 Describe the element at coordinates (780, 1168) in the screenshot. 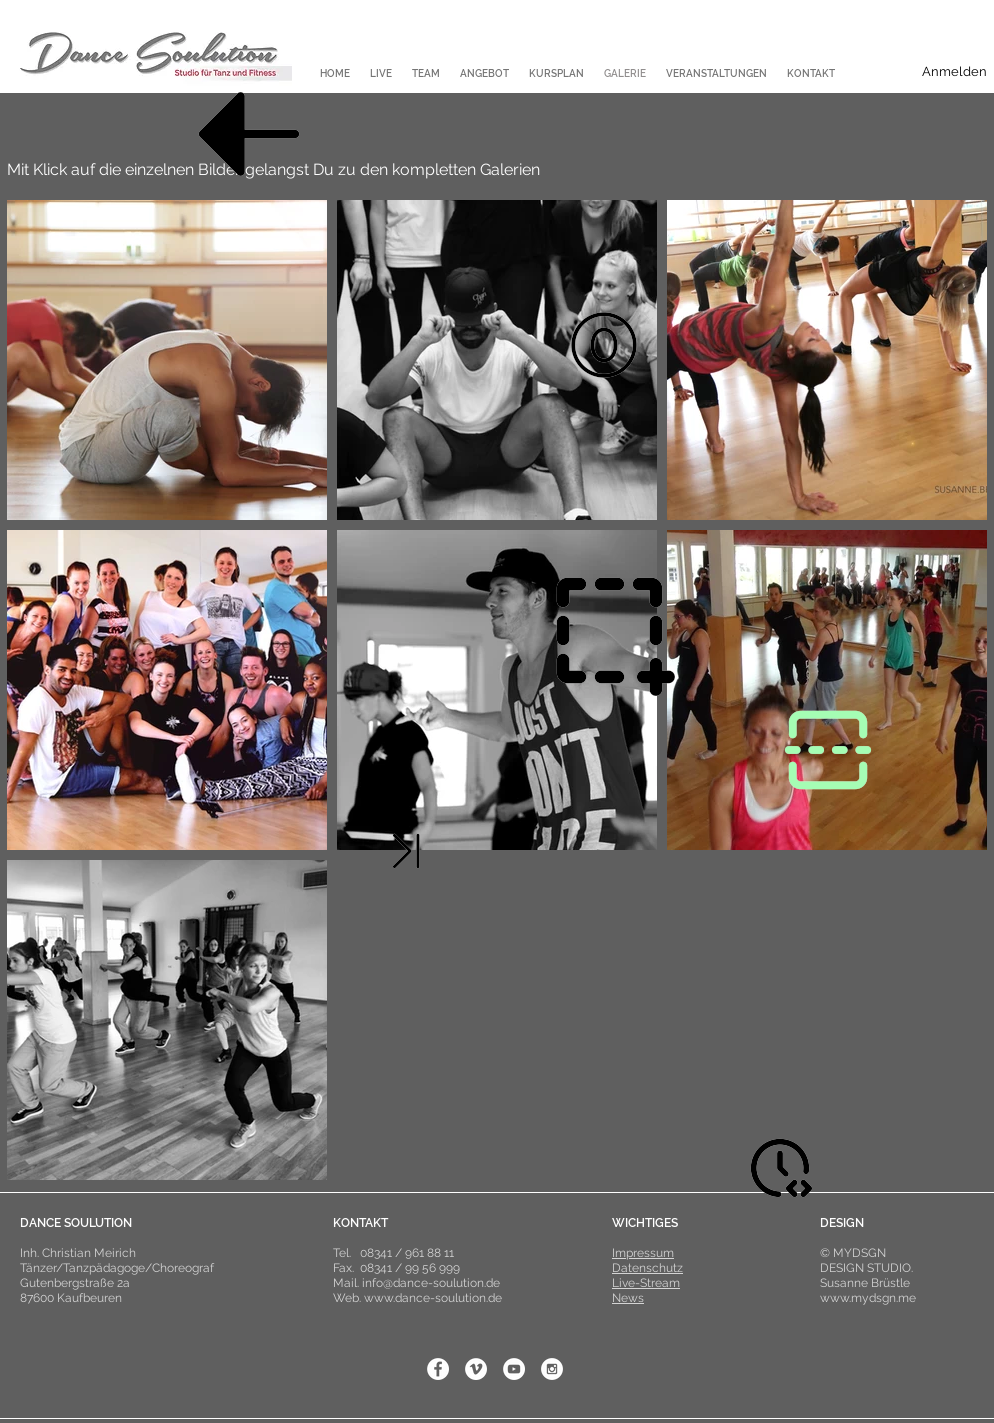

I see `view or edit scheduled code execution` at that location.